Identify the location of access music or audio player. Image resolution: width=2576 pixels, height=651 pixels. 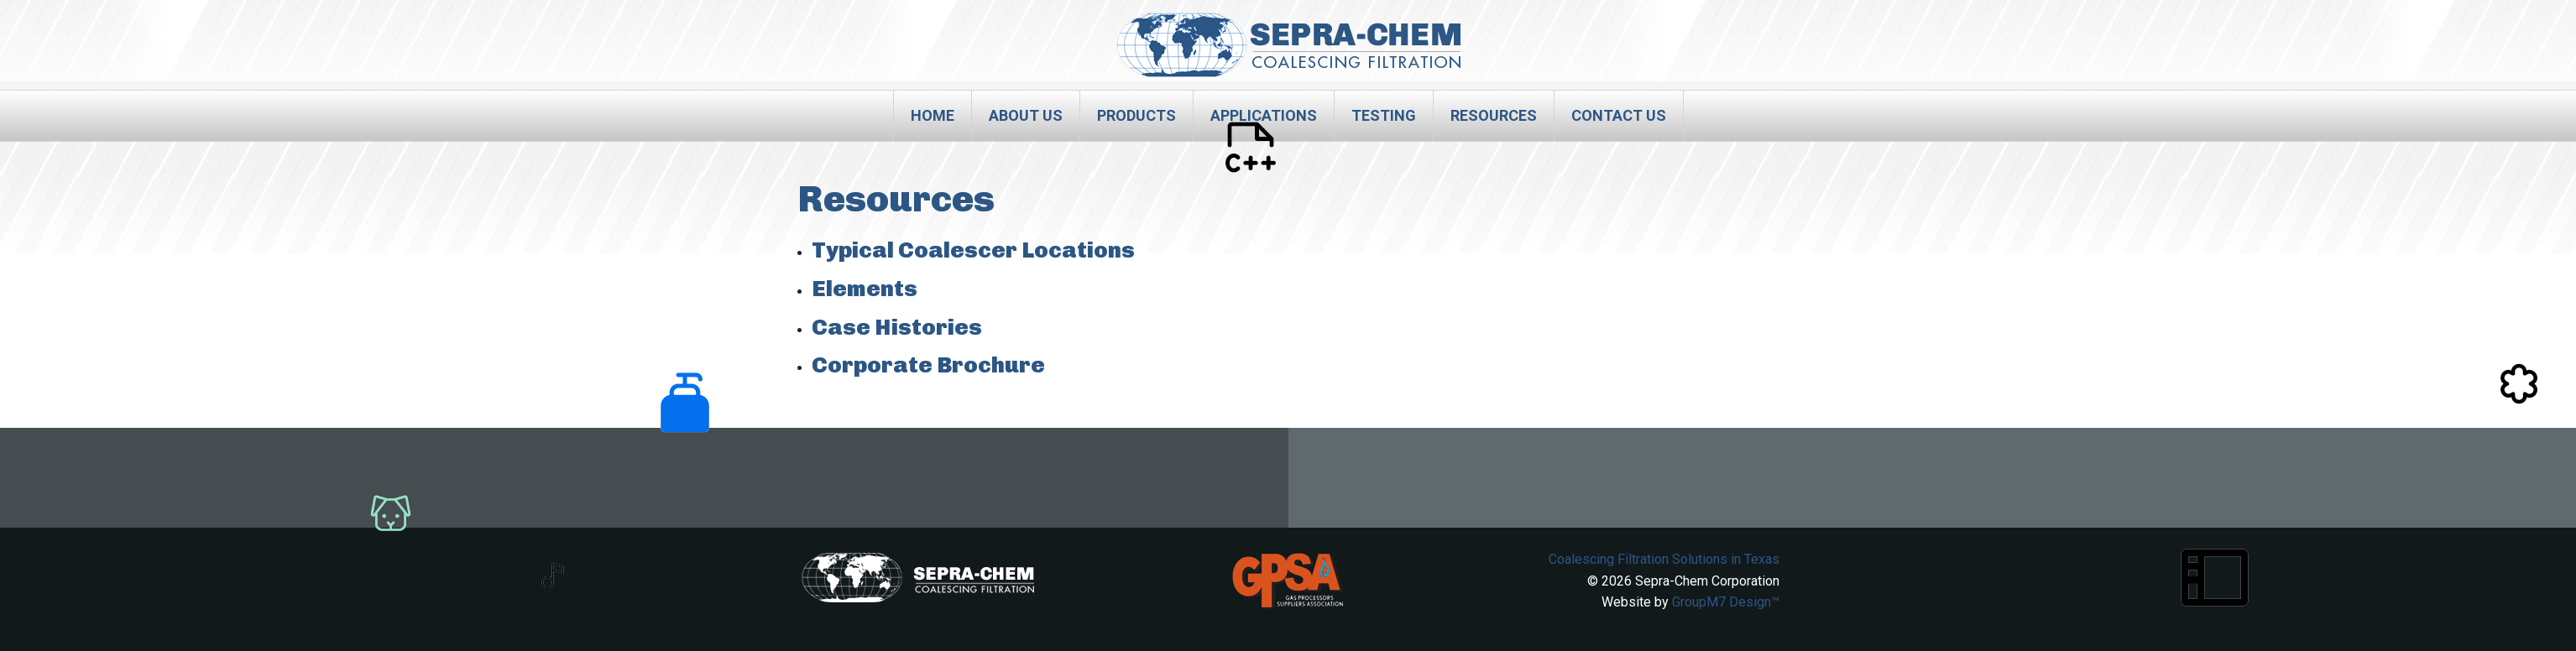
(552, 575).